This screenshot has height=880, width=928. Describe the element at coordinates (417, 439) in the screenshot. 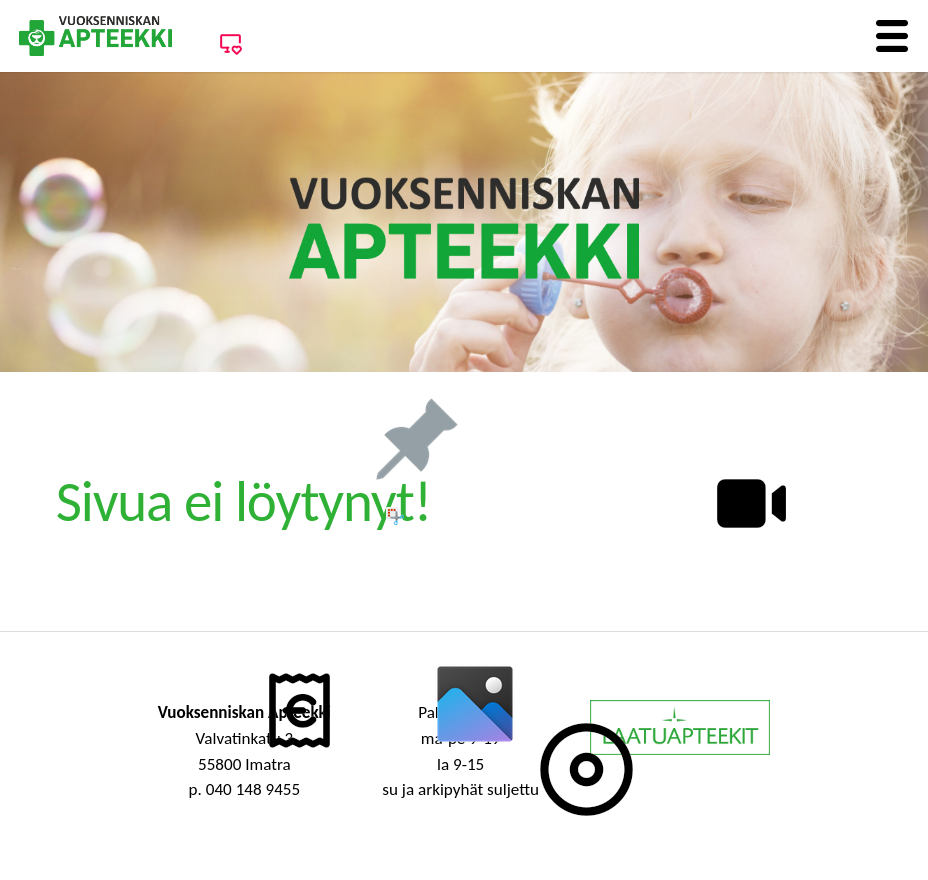

I see `pin an item to keep it visible` at that location.